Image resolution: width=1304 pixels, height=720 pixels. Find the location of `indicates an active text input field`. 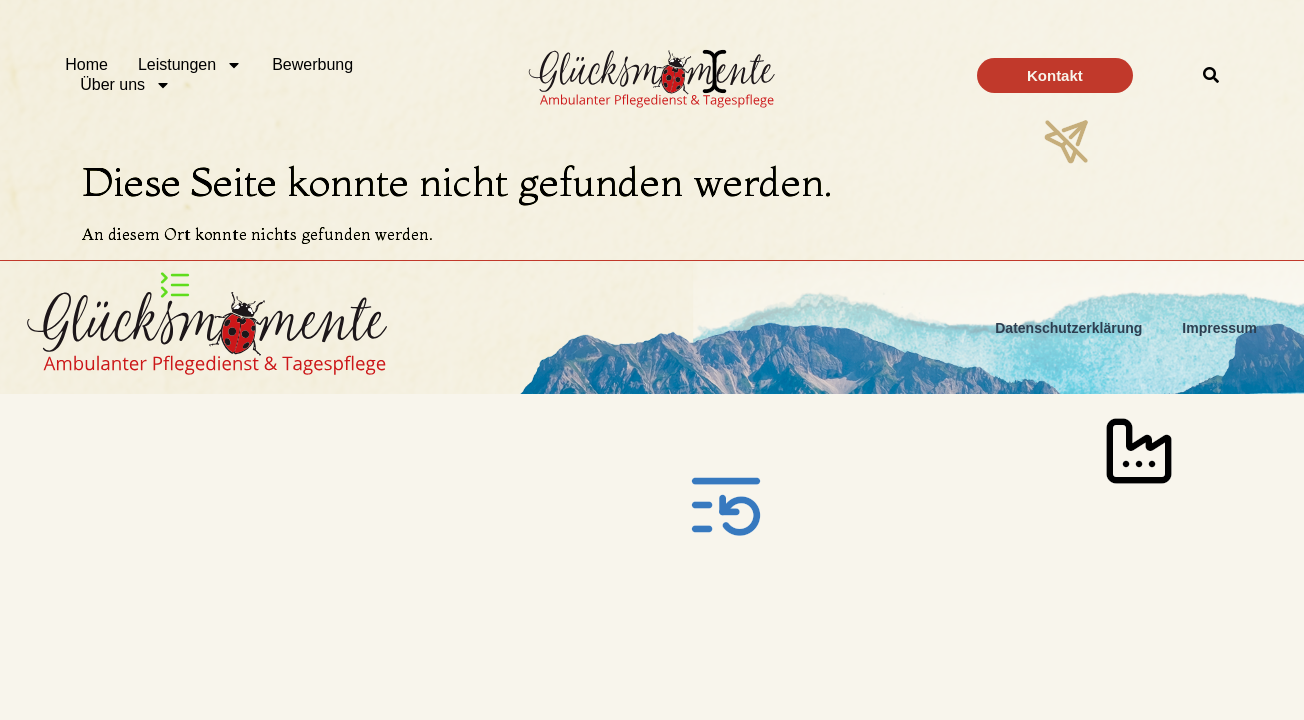

indicates an active text input field is located at coordinates (714, 71).